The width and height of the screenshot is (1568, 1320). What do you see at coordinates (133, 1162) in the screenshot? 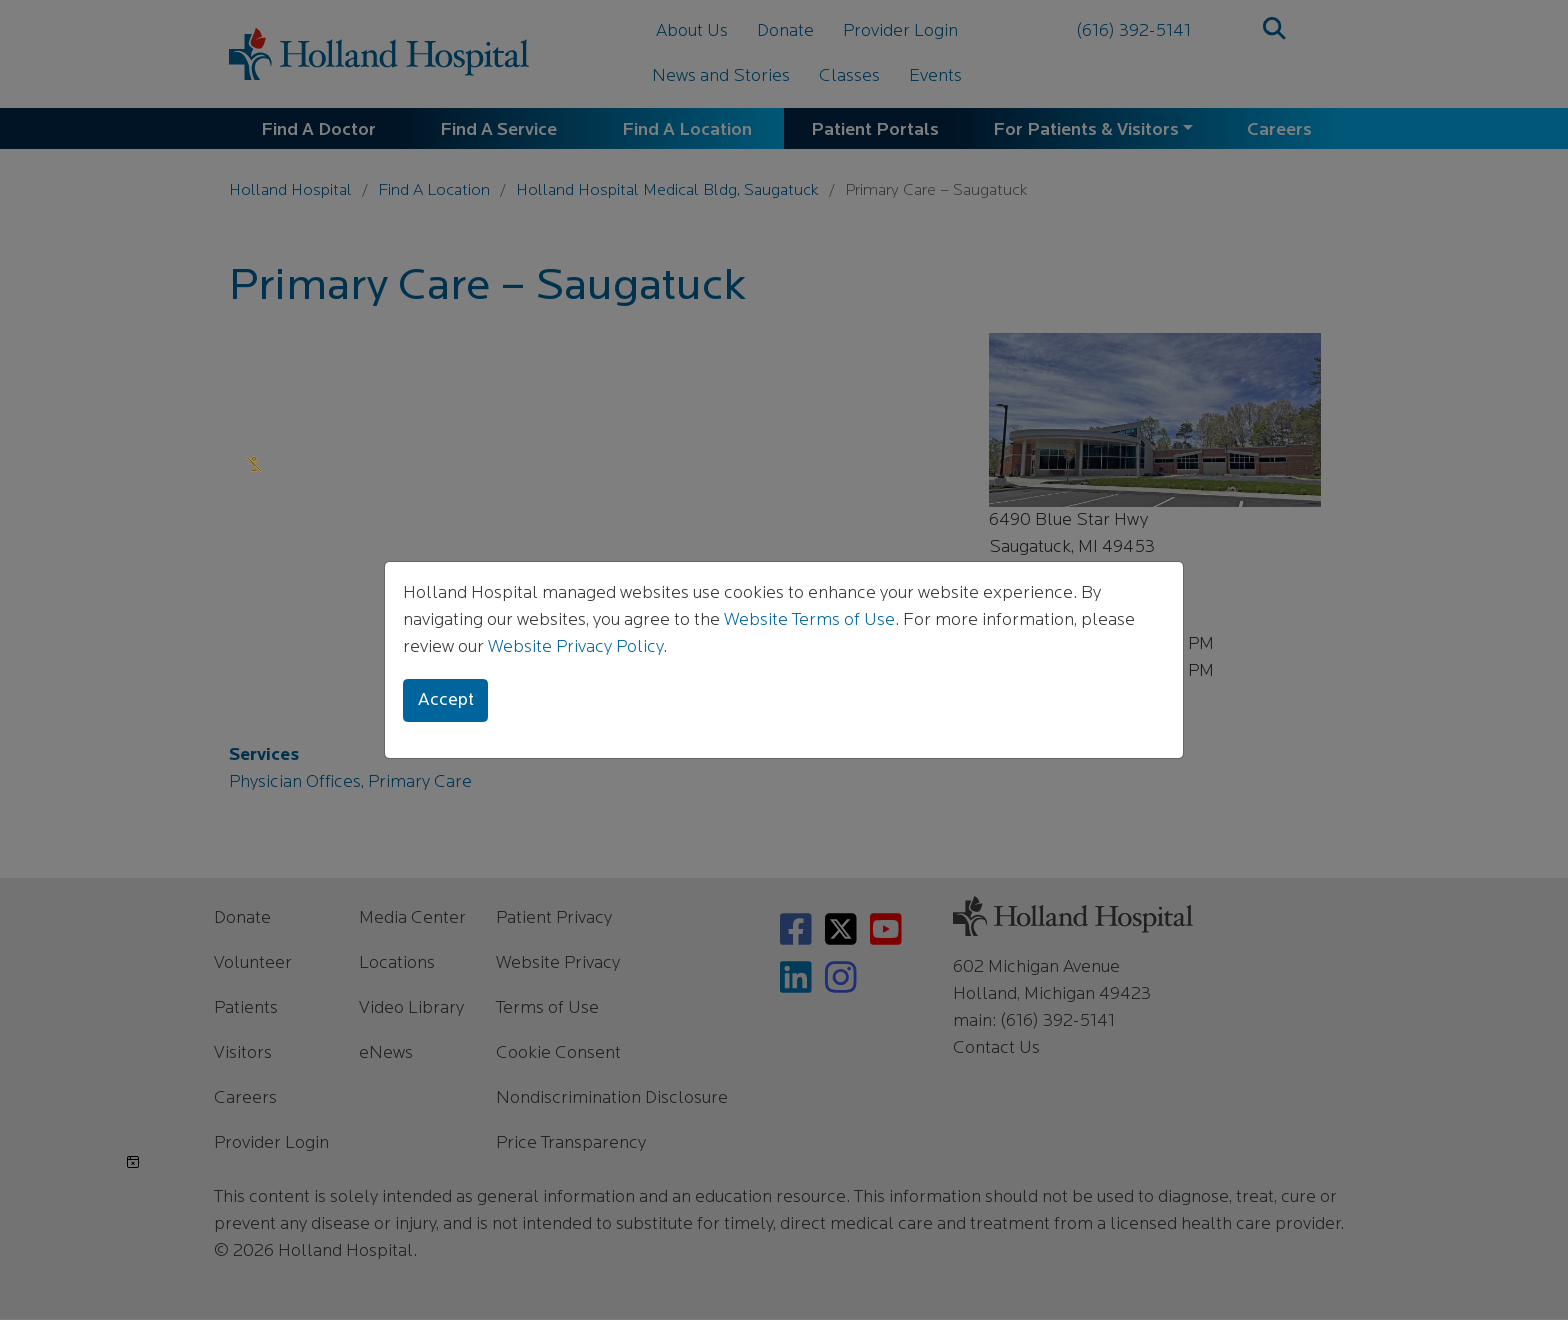
I see `close browser window or tab` at bounding box center [133, 1162].